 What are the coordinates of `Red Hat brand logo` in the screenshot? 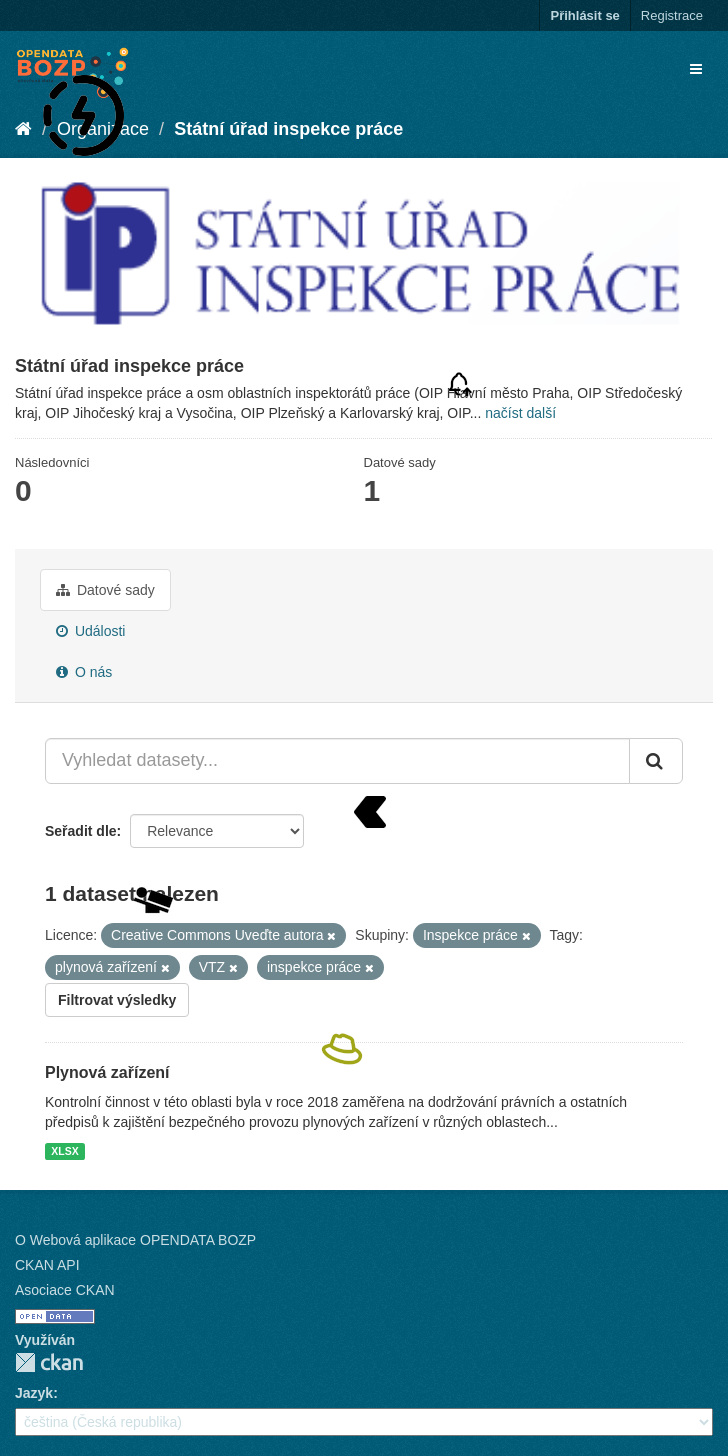 It's located at (342, 1048).